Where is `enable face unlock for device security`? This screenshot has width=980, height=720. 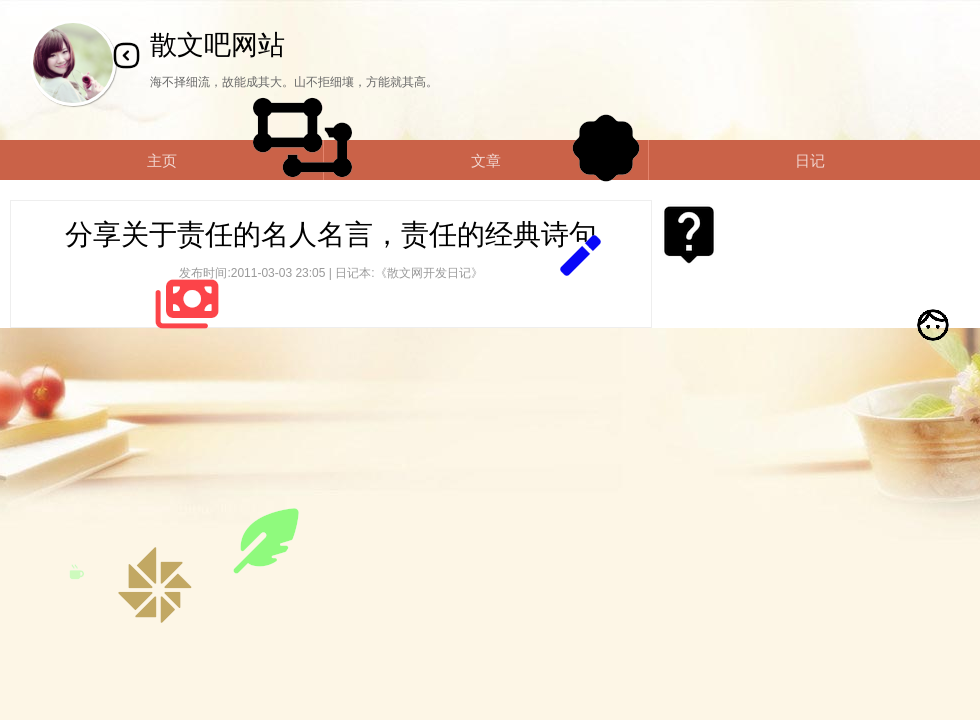 enable face unlock for device security is located at coordinates (933, 325).